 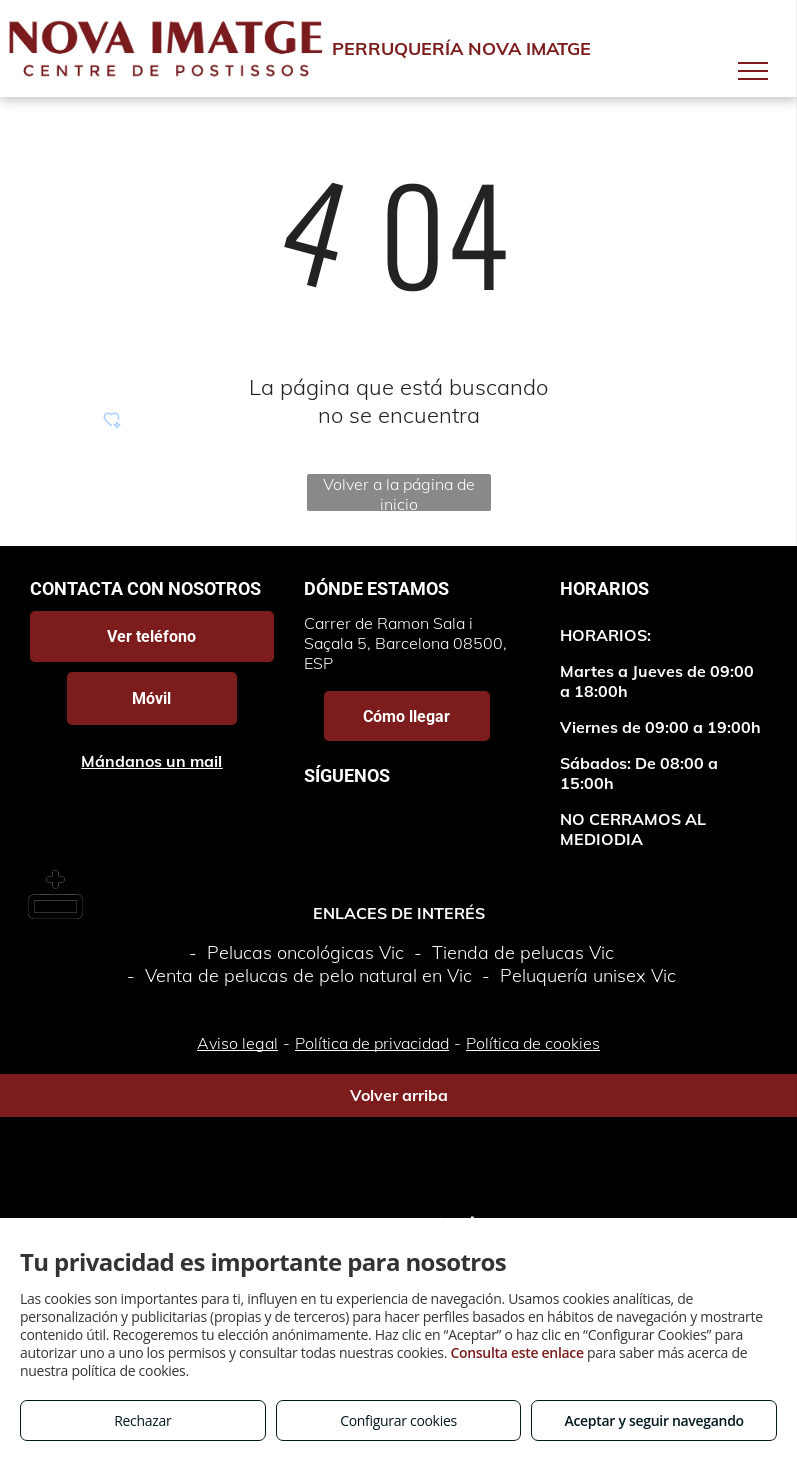 I want to click on add to favorites with AI-powered recommendations, so click(x=111, y=419).